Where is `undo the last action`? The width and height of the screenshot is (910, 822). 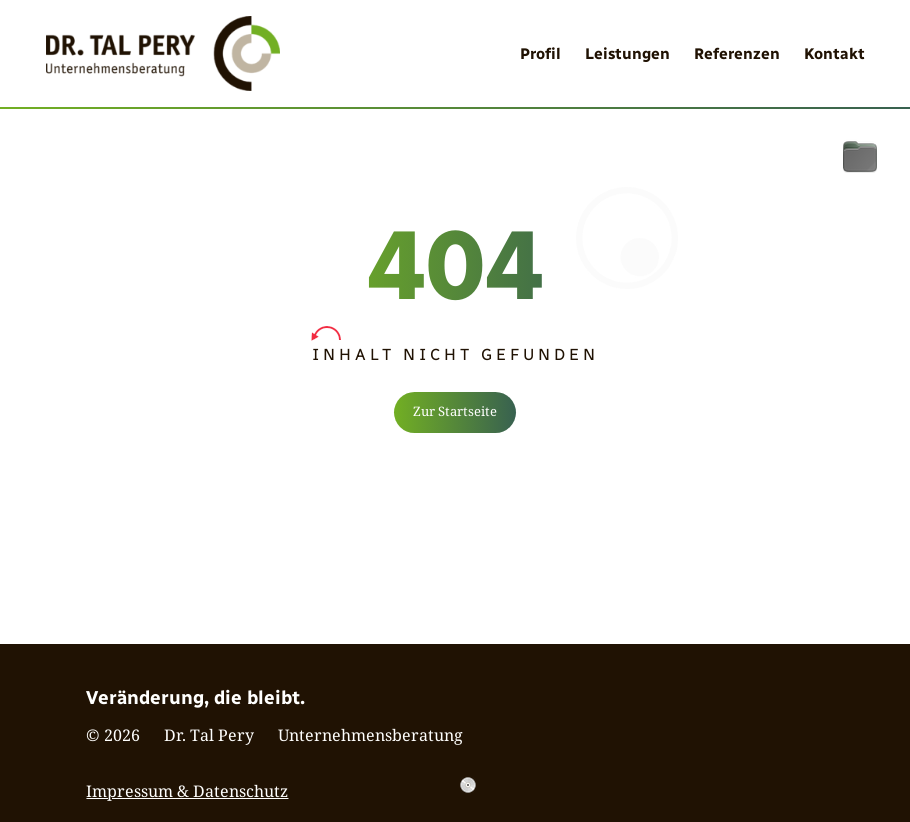
undo the last action is located at coordinates (327, 333).